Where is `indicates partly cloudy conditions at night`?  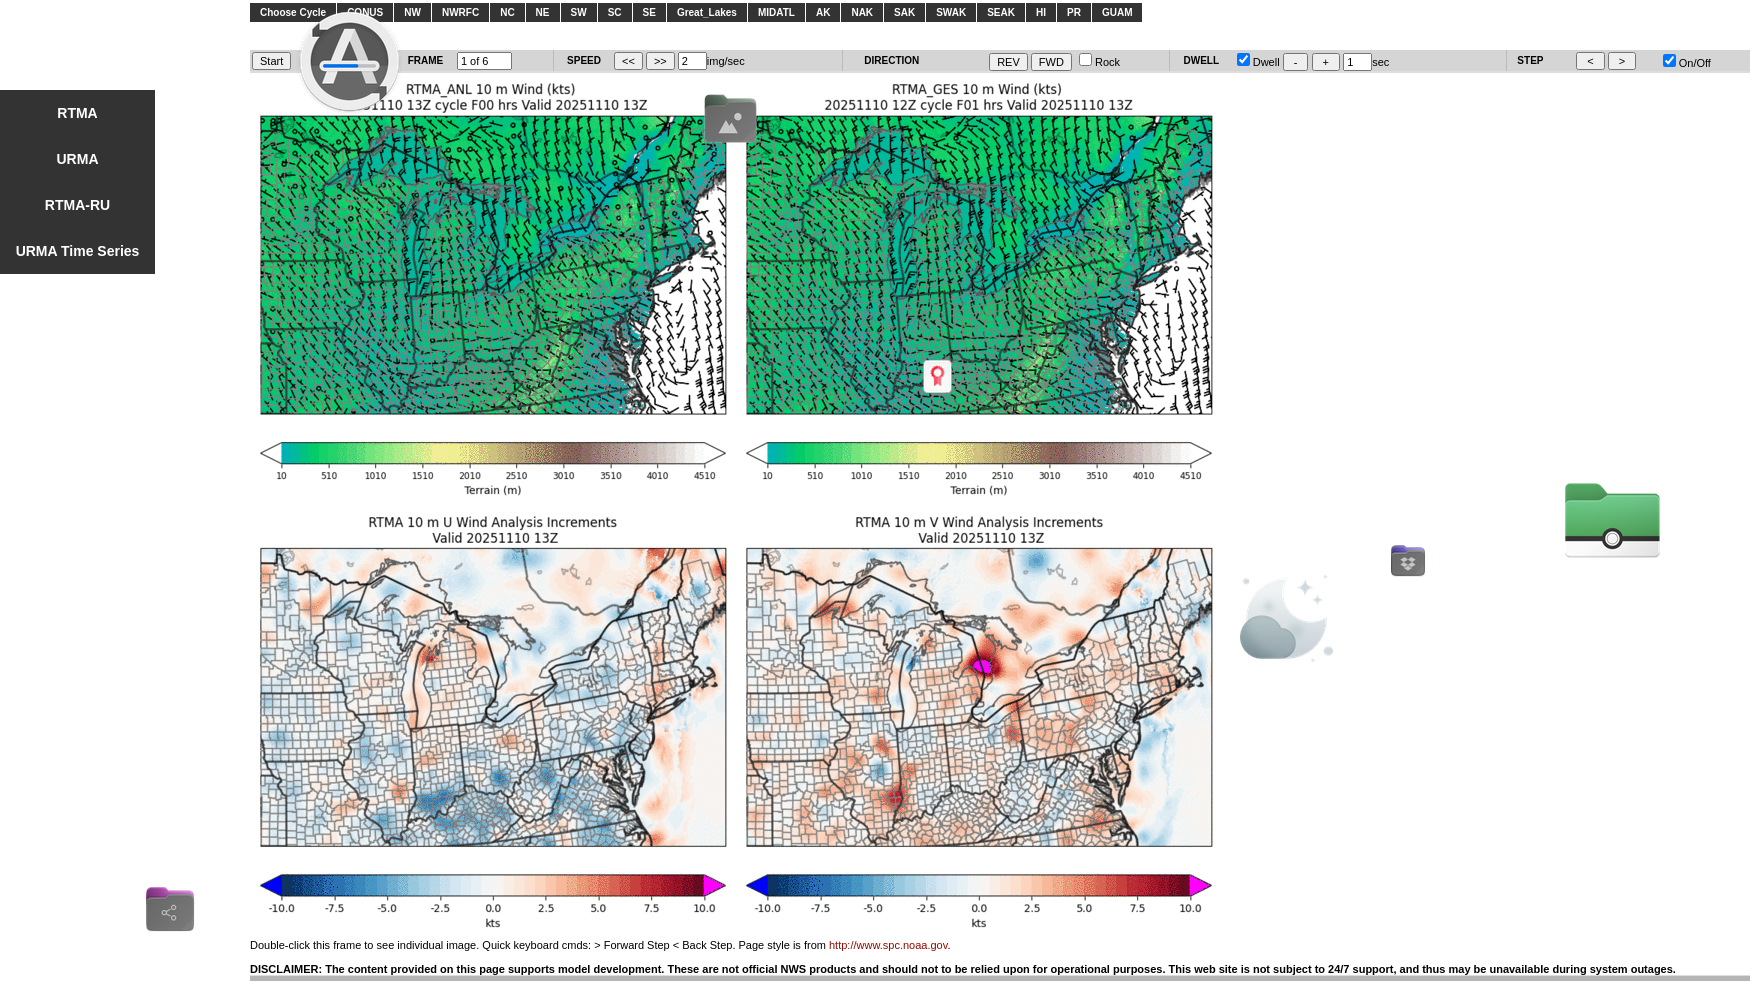 indicates partly cloudy conditions at night is located at coordinates (1286, 618).